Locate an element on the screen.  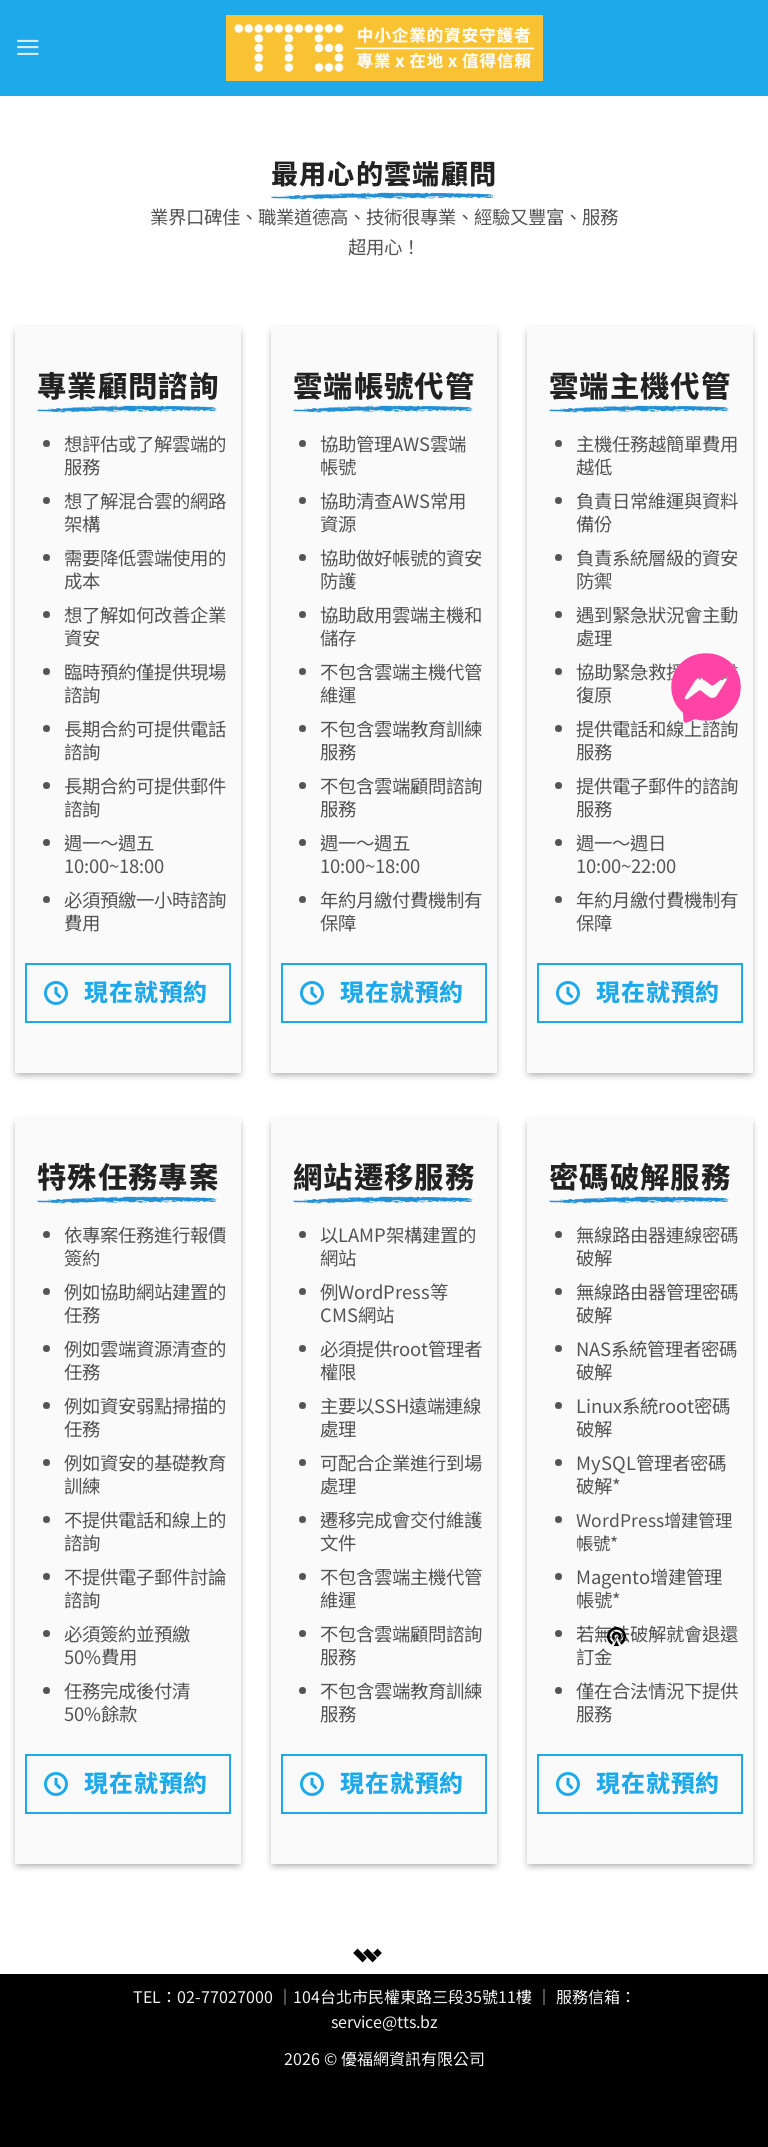
wondershare brand logo is located at coordinates (367, 1955).